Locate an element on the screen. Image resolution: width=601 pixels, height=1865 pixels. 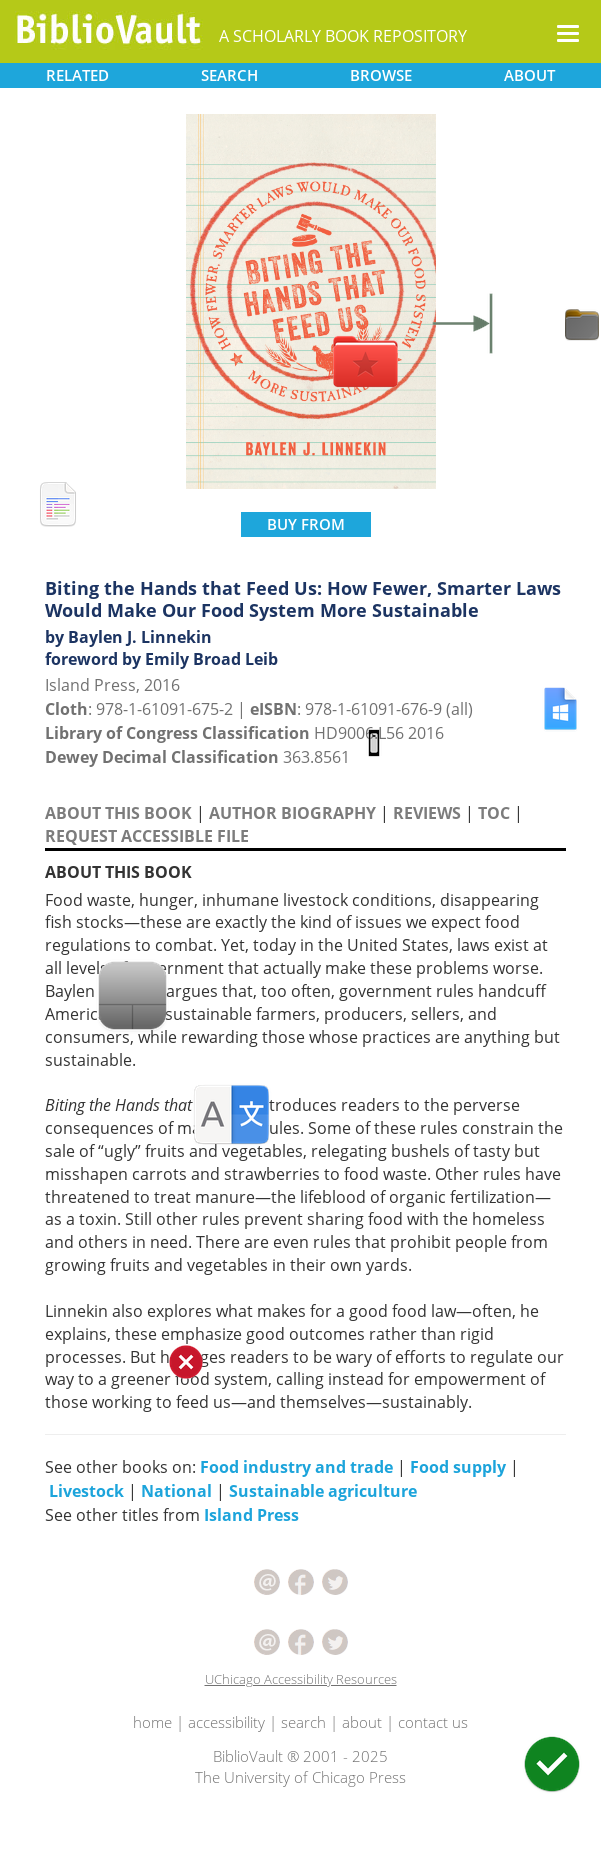
a script or code file is located at coordinates (58, 504).